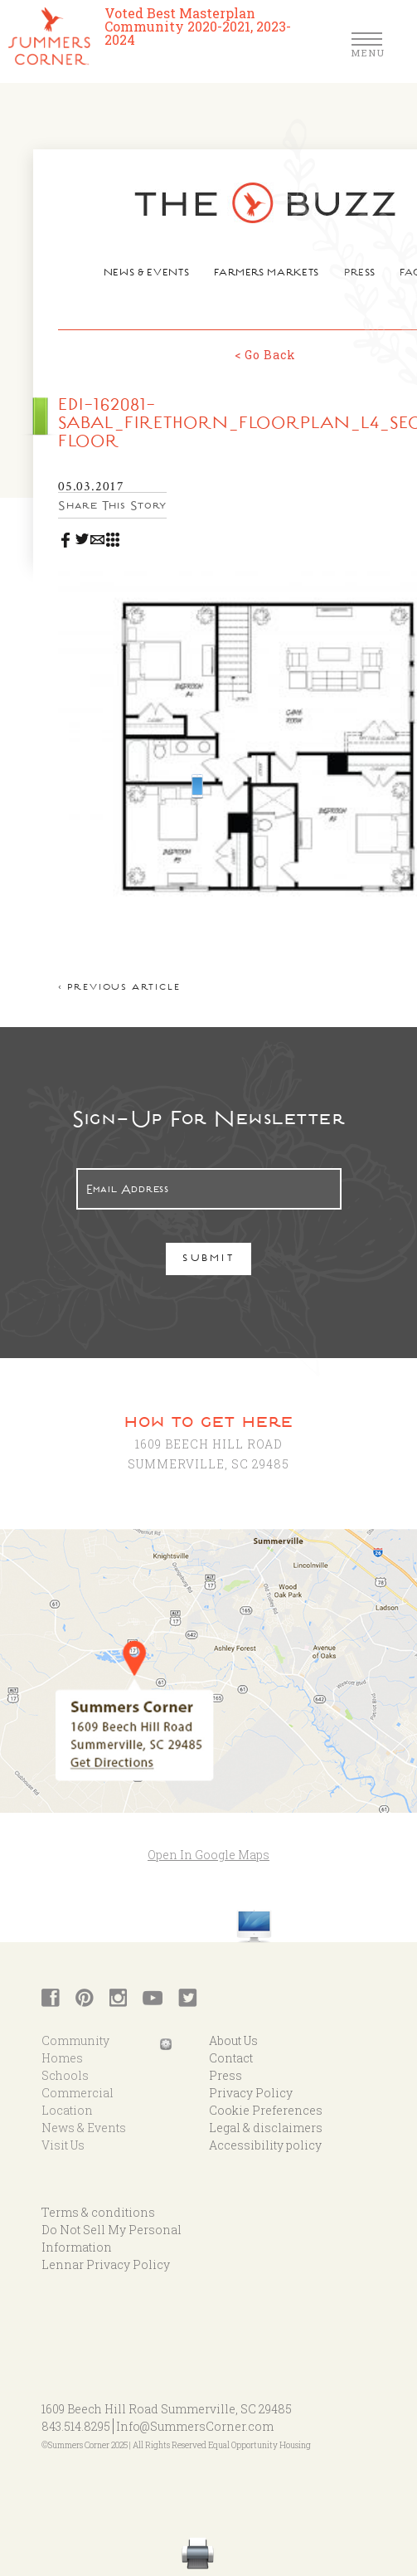  What do you see at coordinates (197, 786) in the screenshot?
I see `indicates a connected iPod Touch device` at bounding box center [197, 786].